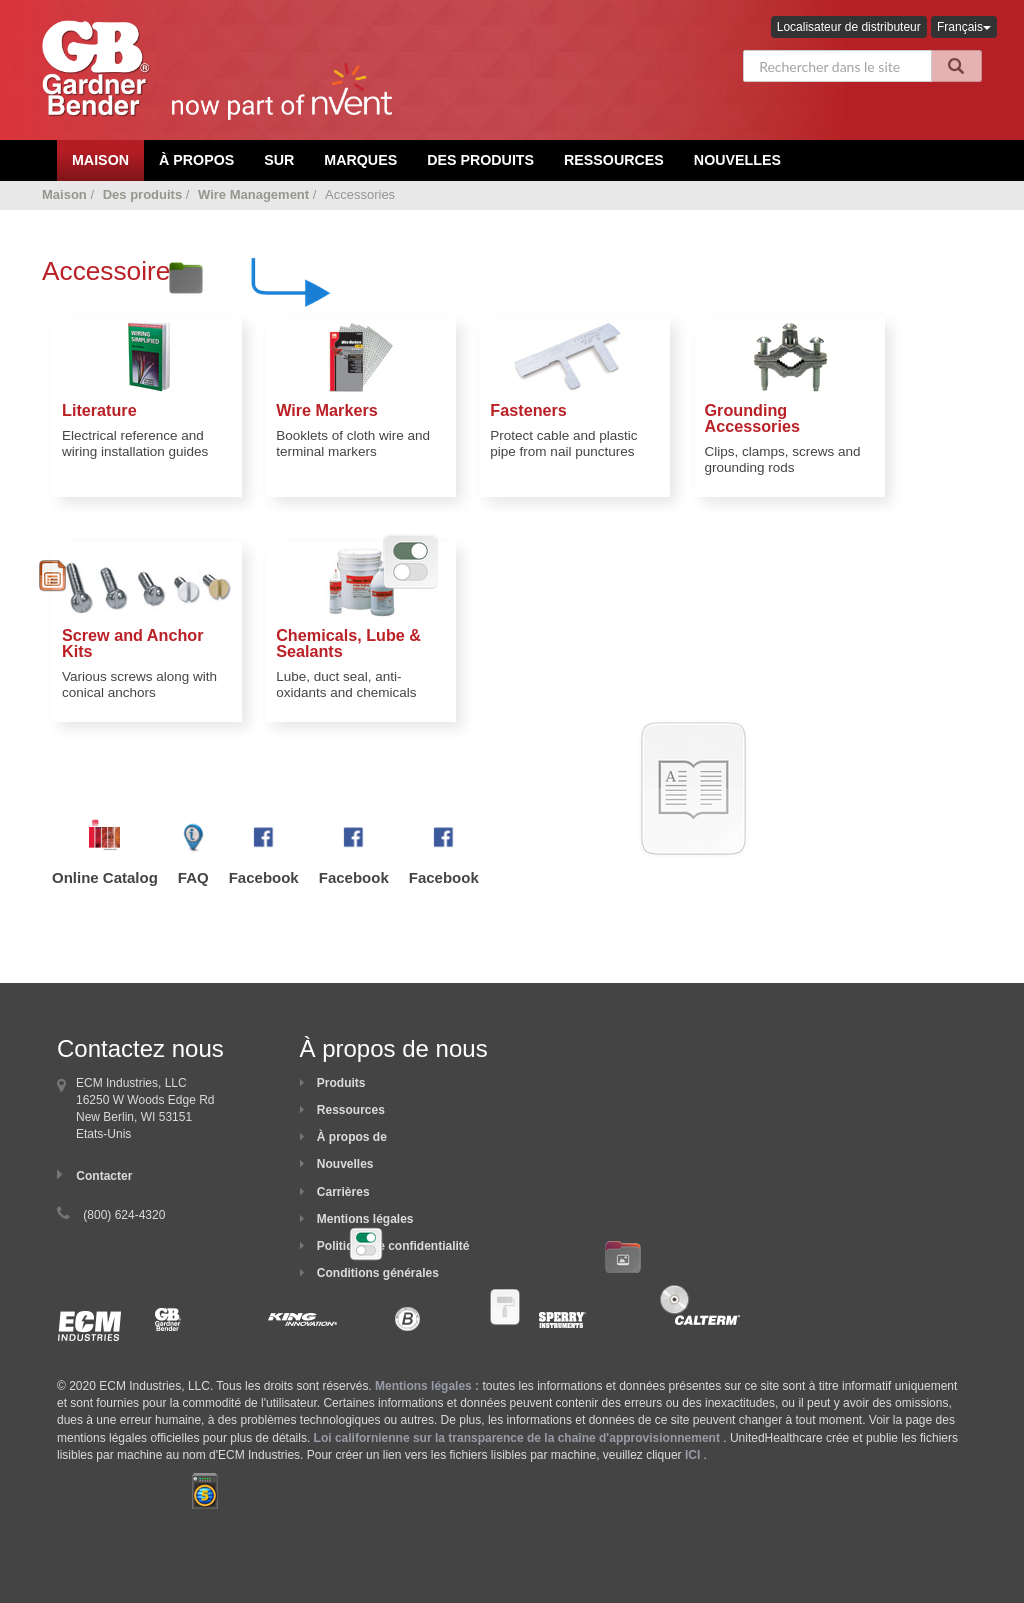  What do you see at coordinates (410, 561) in the screenshot?
I see `open desktop preferences or settings` at bounding box center [410, 561].